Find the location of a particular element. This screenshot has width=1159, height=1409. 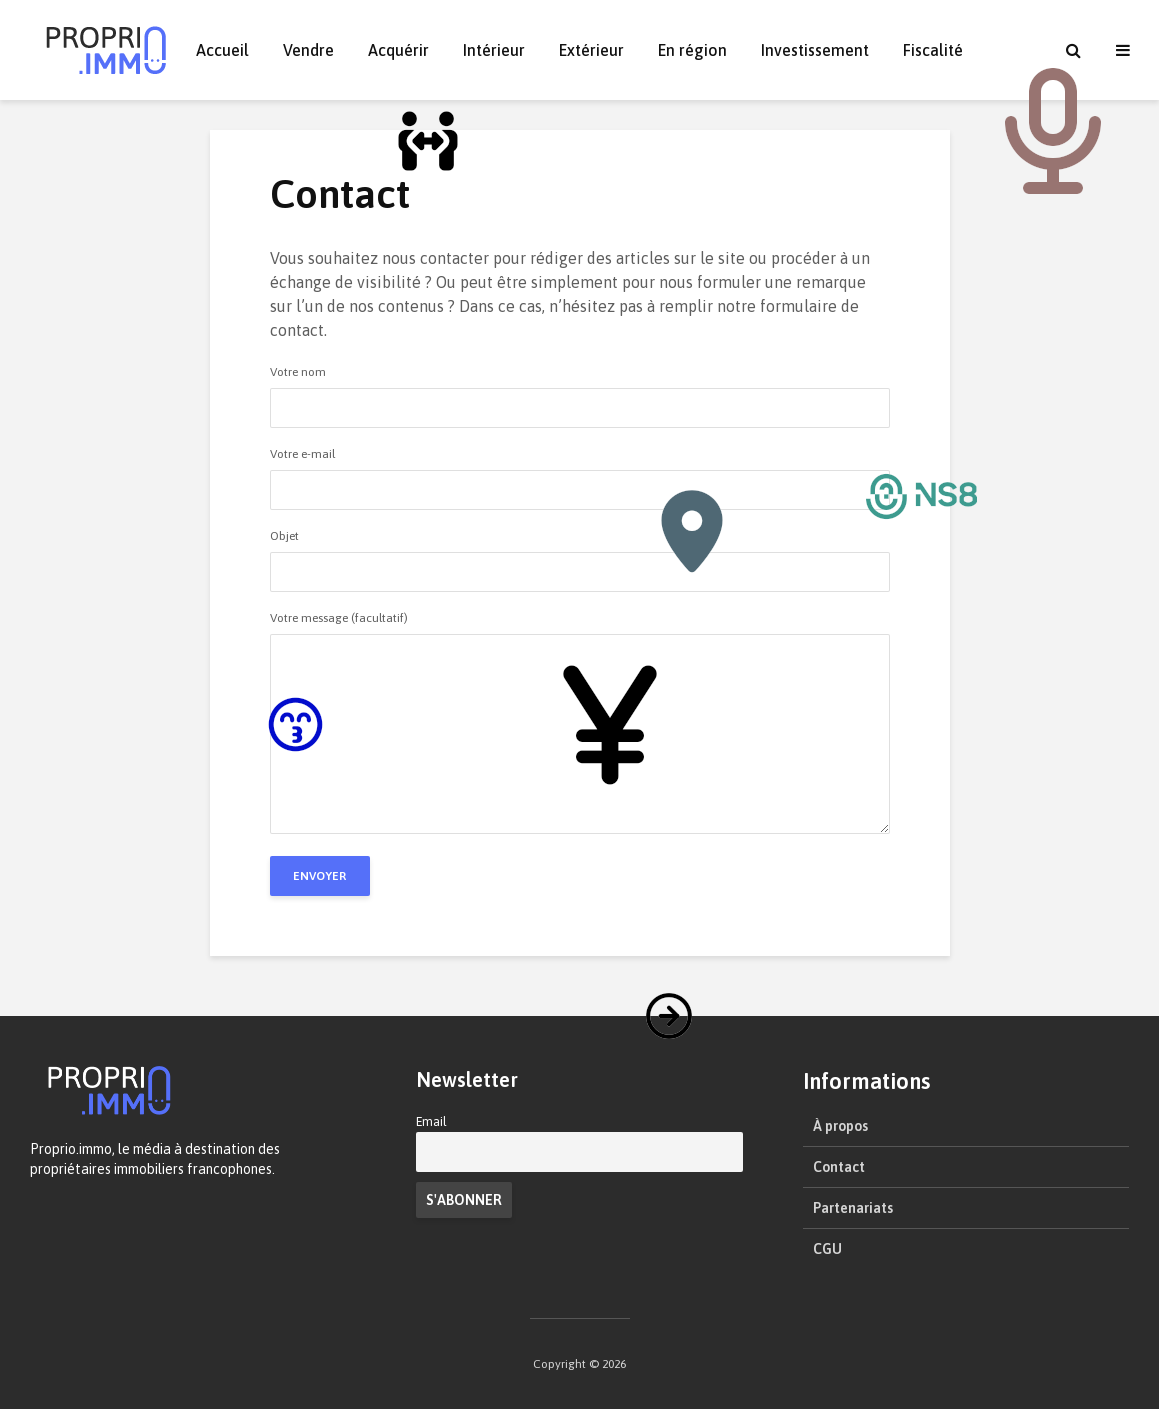

react with a kiss or affection is located at coordinates (295, 724).